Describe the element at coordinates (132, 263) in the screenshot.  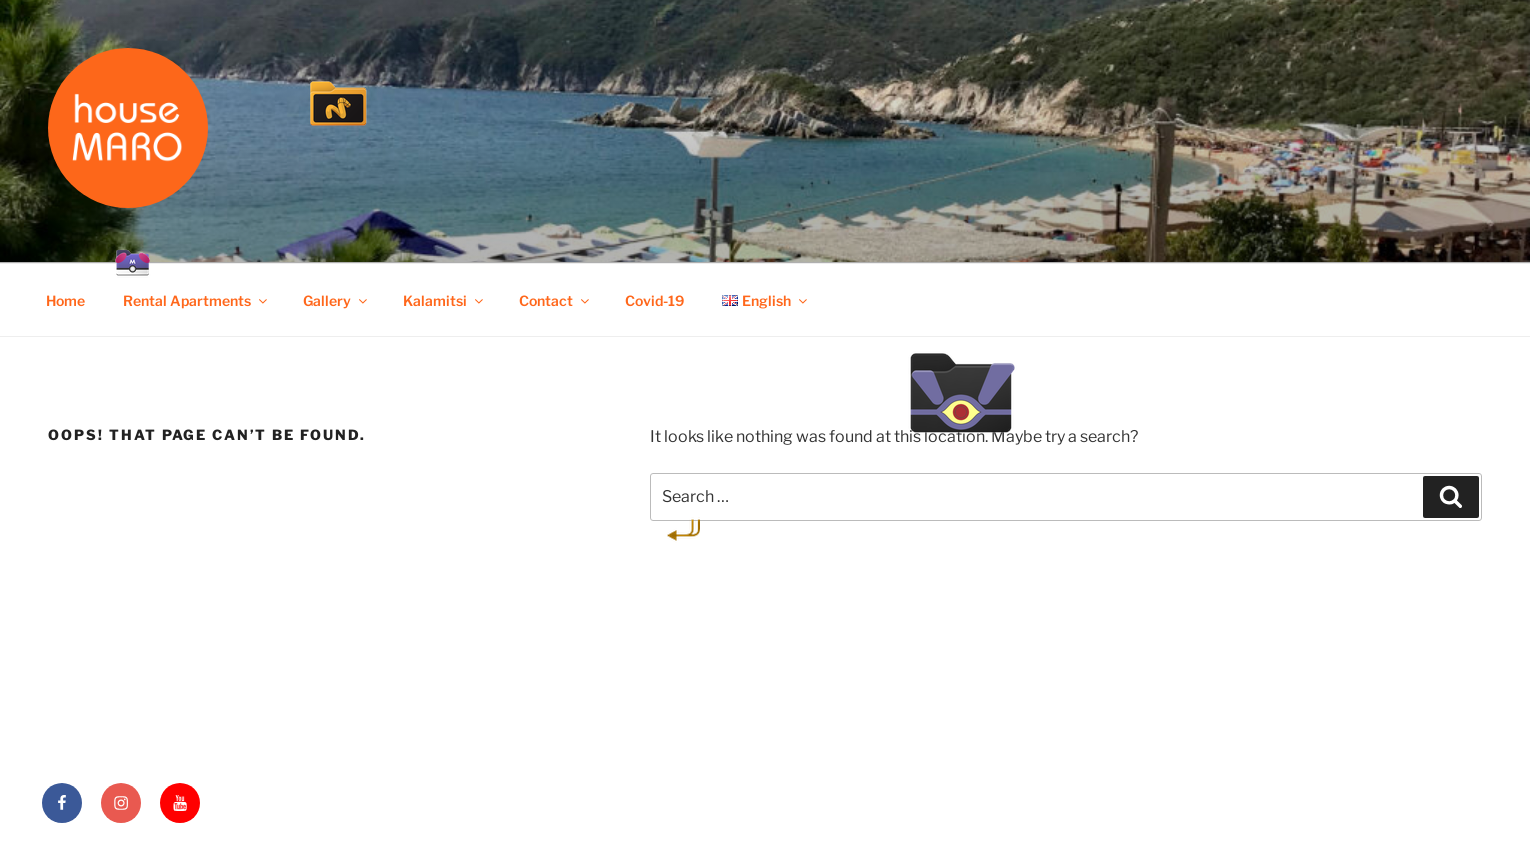
I see `folder containing pokémon master ball images or assets` at that location.